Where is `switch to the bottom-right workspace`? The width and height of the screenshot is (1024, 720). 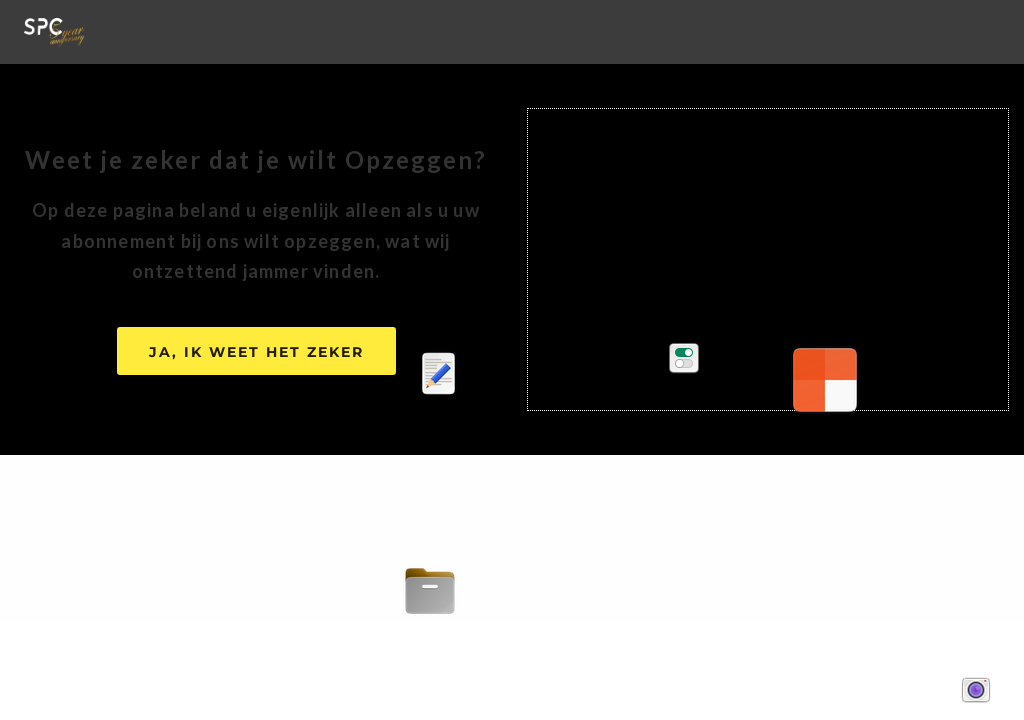
switch to the bottom-right workspace is located at coordinates (825, 380).